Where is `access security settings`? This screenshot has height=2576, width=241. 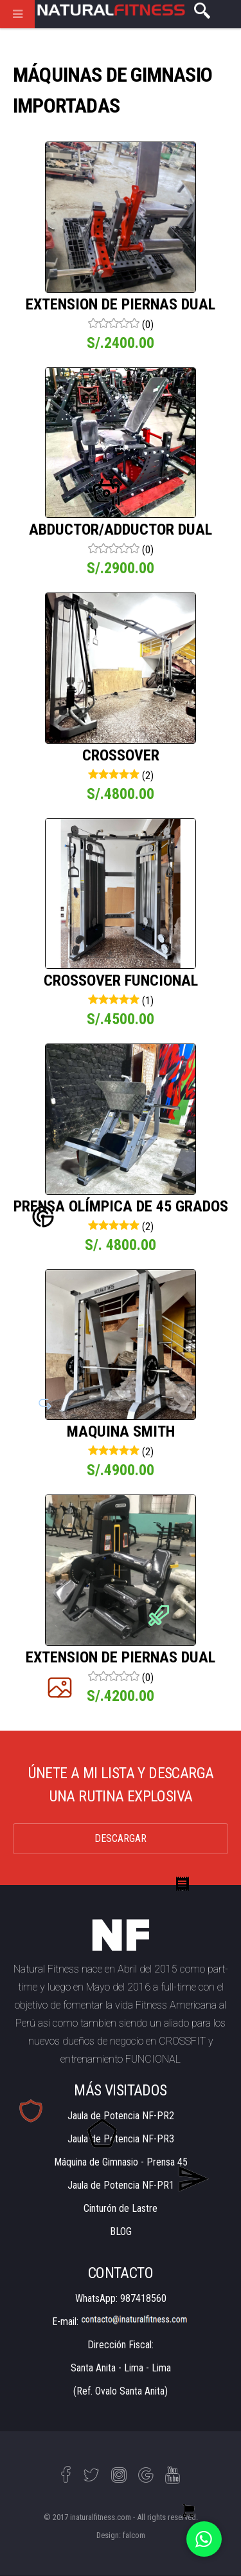 access security settings is located at coordinates (31, 2111).